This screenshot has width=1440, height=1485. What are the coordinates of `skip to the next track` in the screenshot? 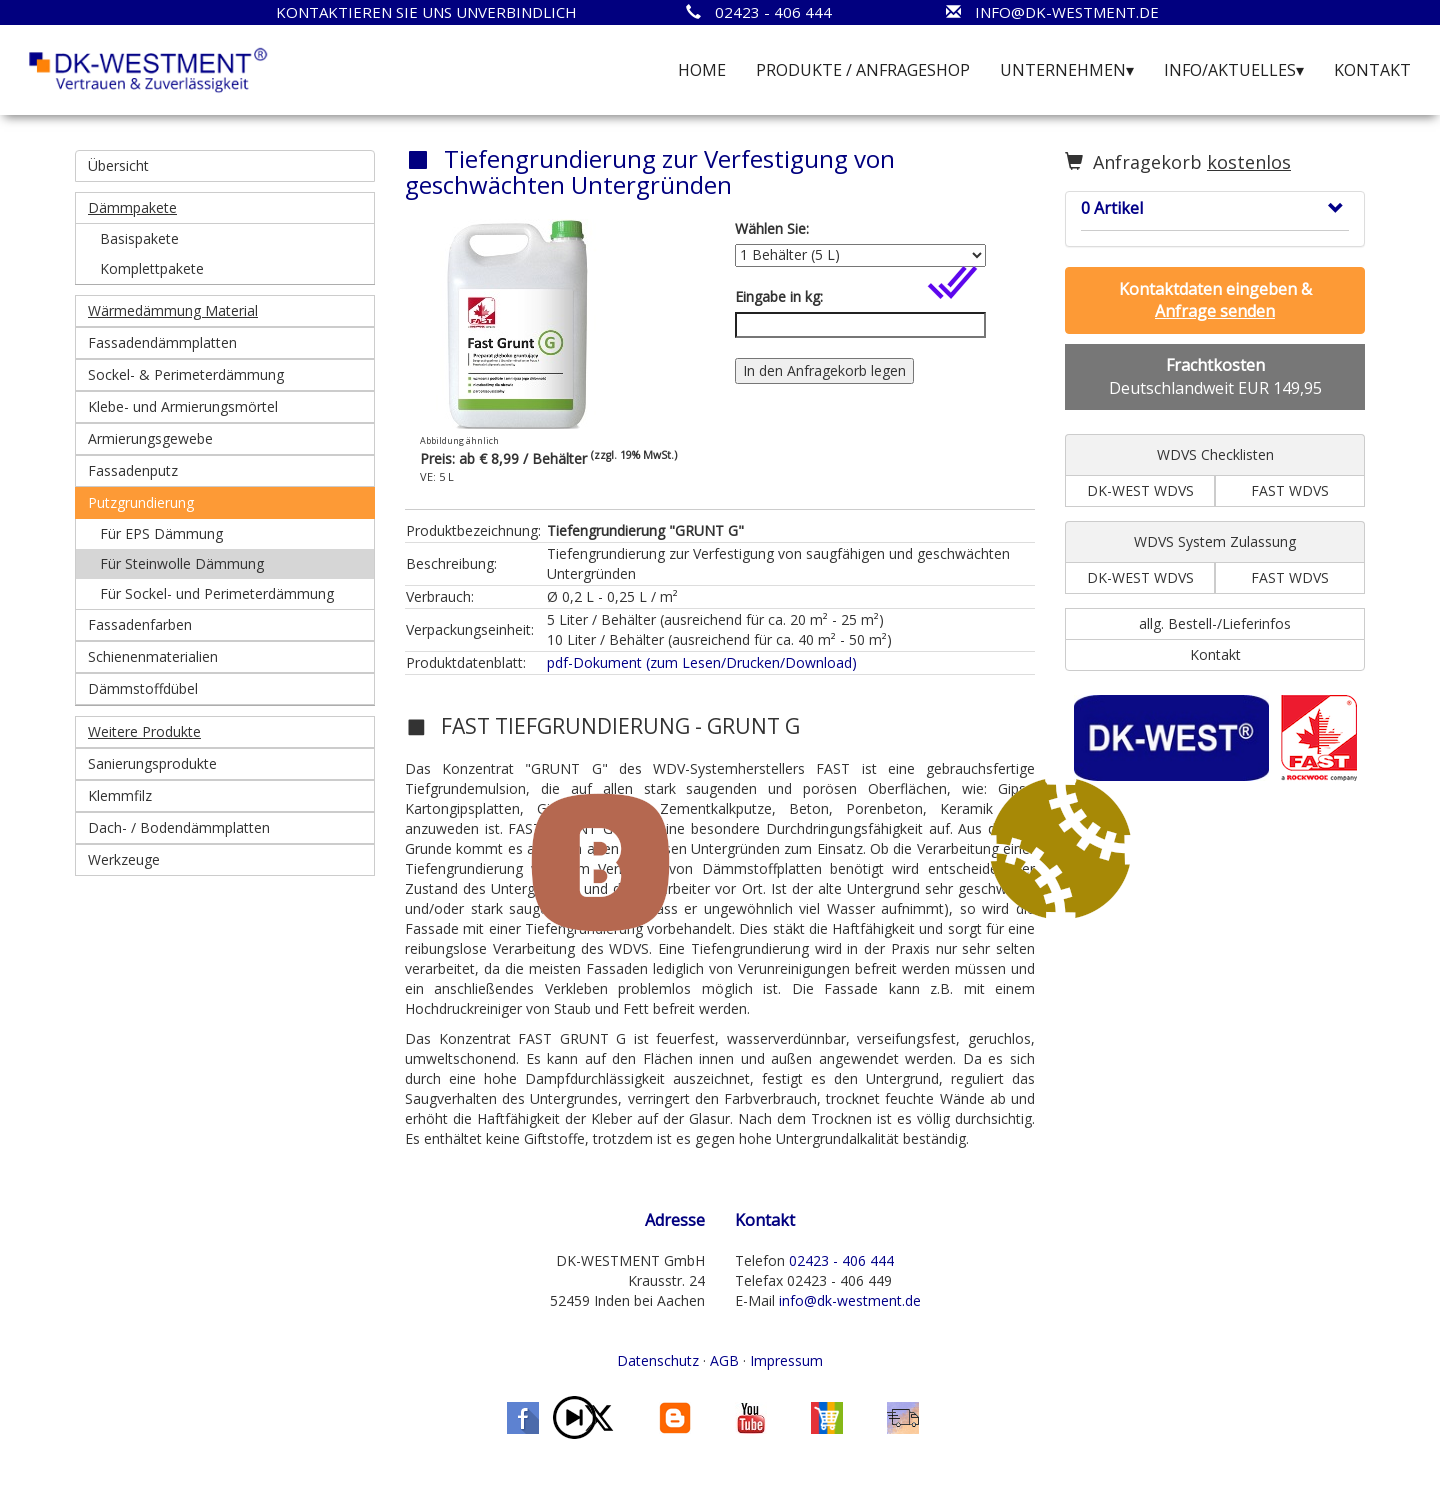 It's located at (574, 1417).